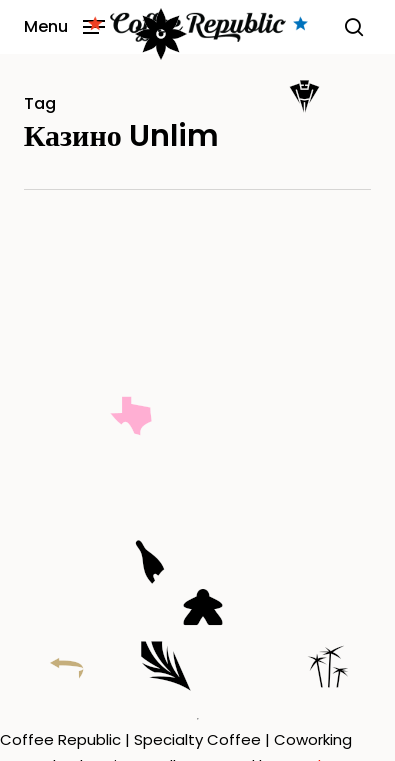  I want to click on swipe left gesture indicator, so click(66, 667).